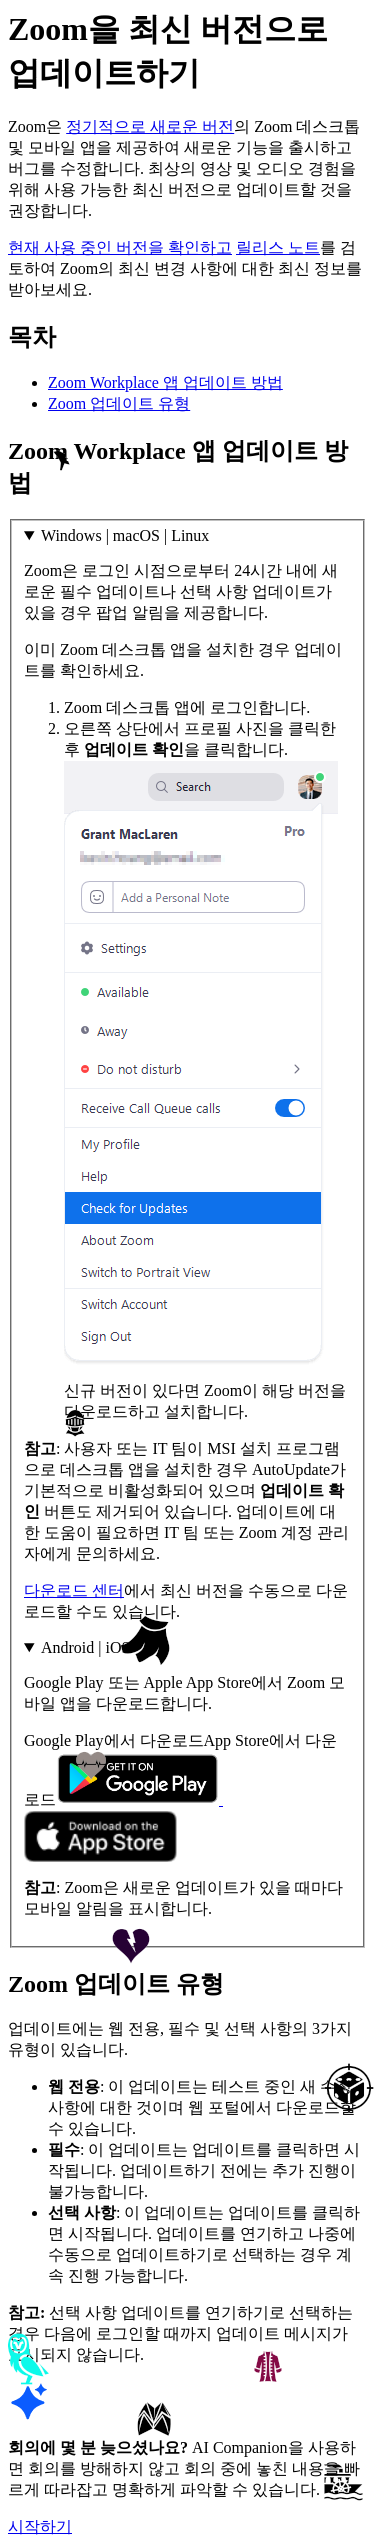 The height and width of the screenshot is (2546, 375). What do you see at coordinates (61, 460) in the screenshot?
I see `select moldova as your country or region` at bounding box center [61, 460].